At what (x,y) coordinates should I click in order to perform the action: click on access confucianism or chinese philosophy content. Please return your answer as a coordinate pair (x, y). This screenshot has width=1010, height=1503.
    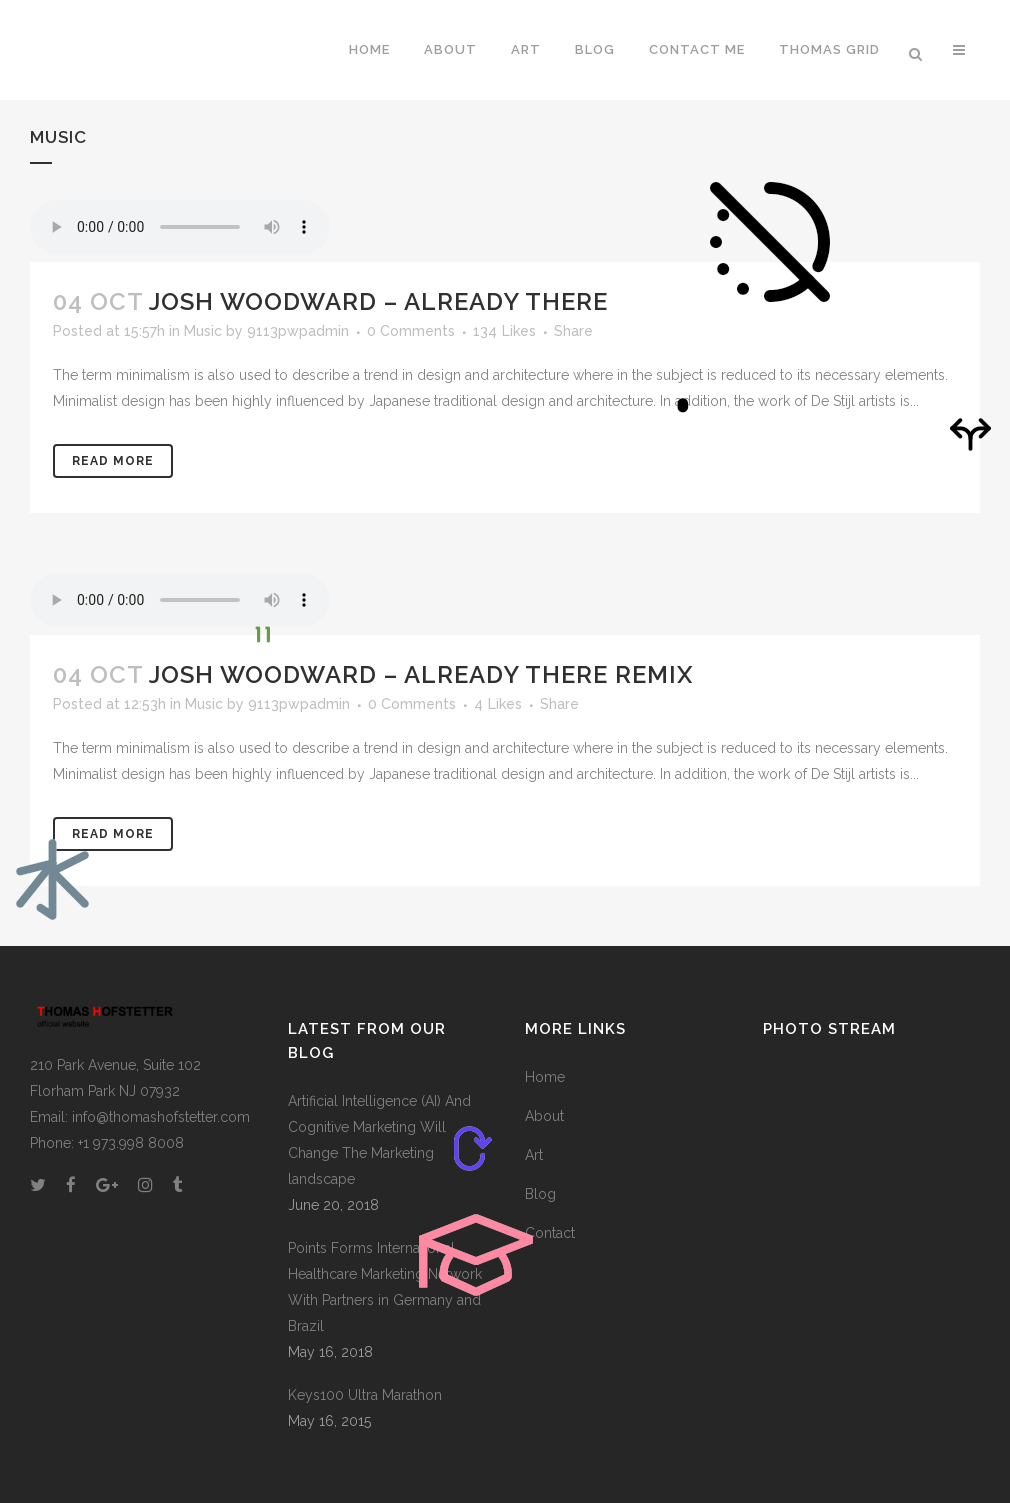
    Looking at the image, I should click on (52, 879).